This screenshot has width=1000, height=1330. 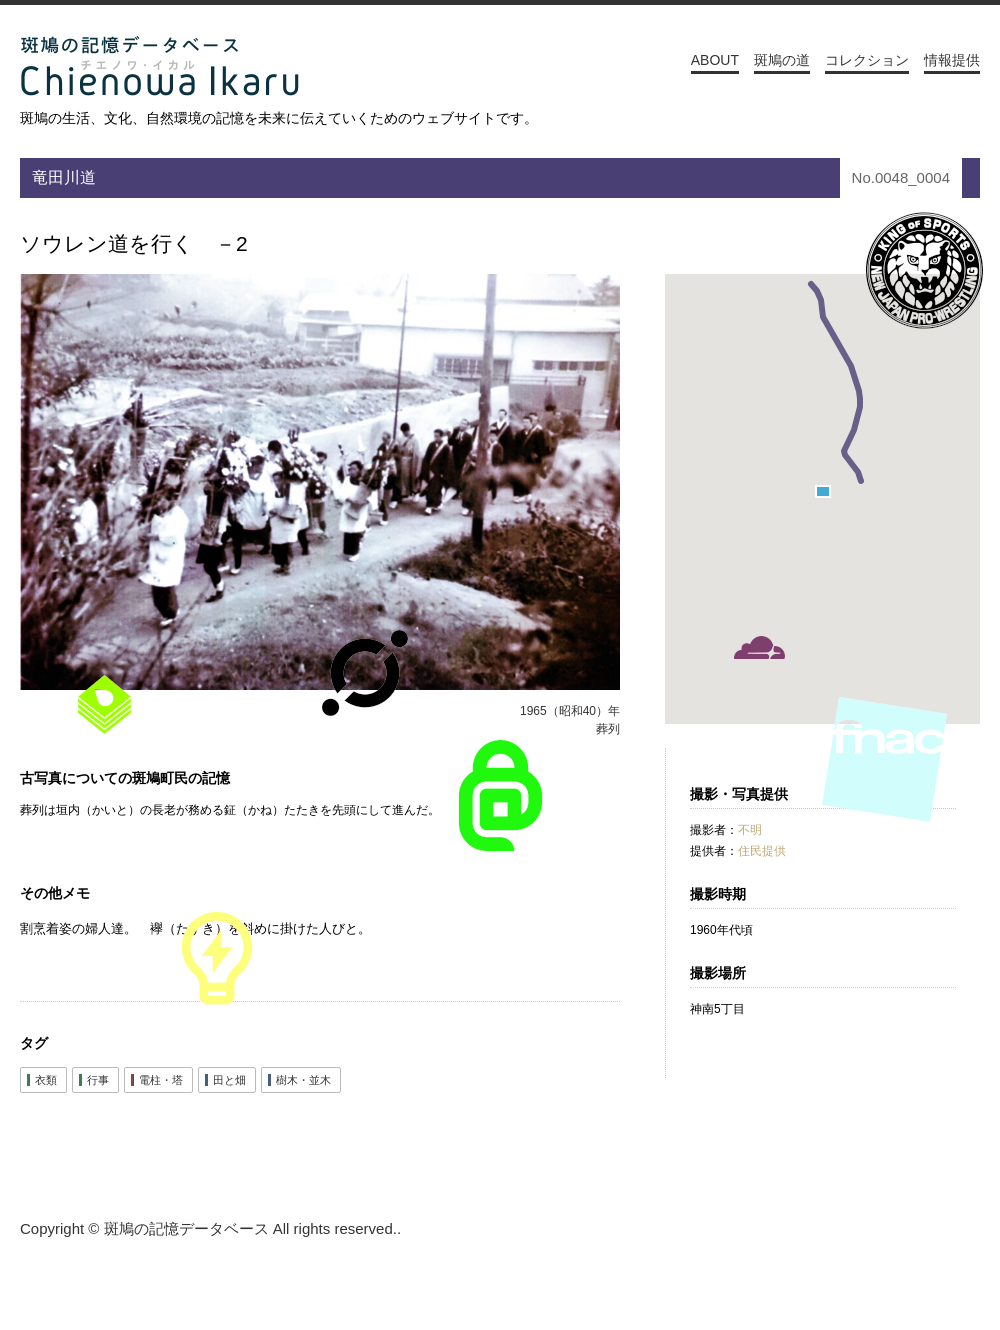 What do you see at coordinates (500, 795) in the screenshot?
I see `open addy.io email alias service` at bounding box center [500, 795].